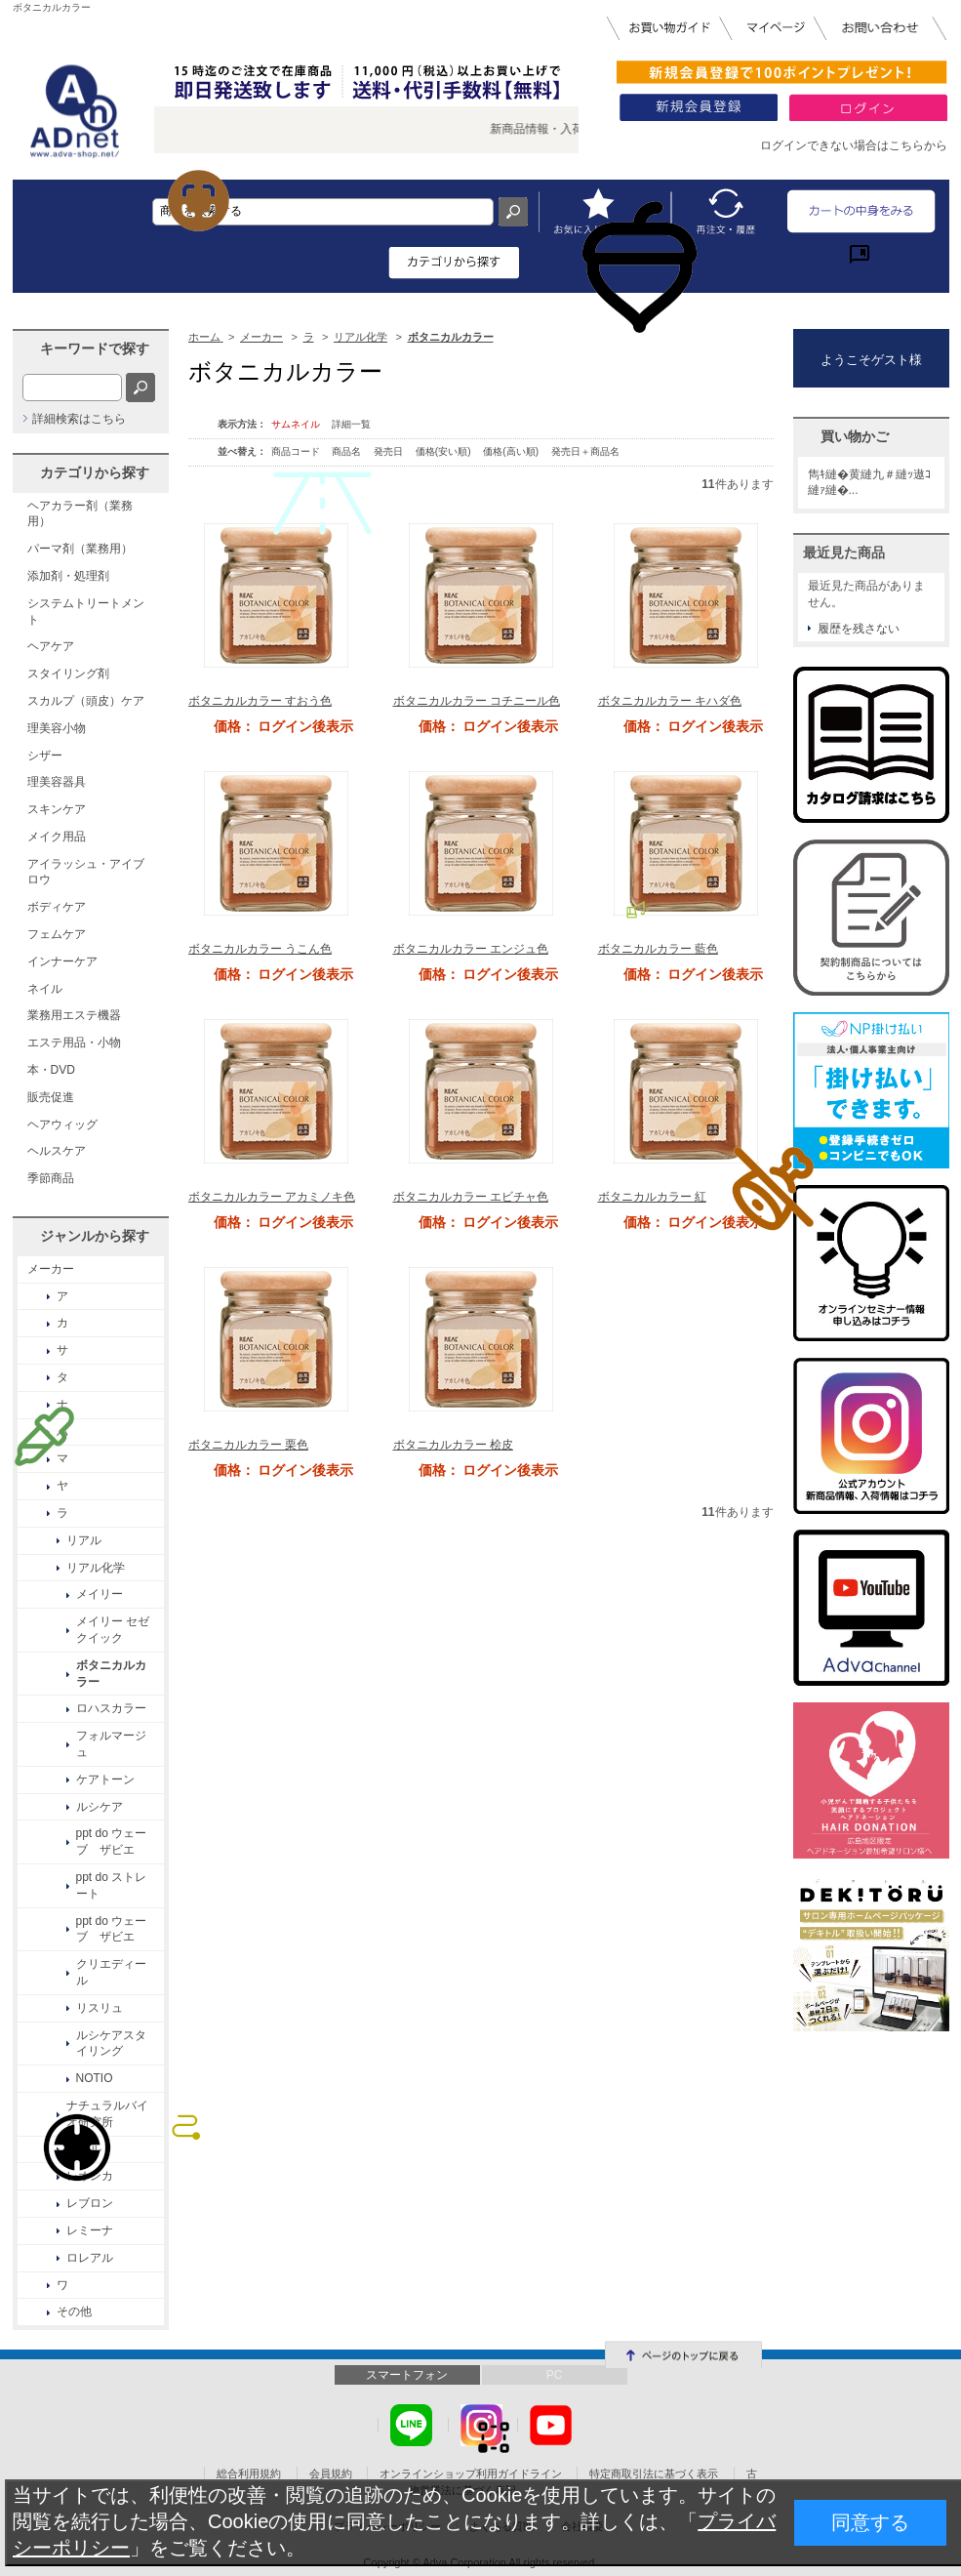  What do you see at coordinates (860, 255) in the screenshot?
I see `access saved comments or messages` at bounding box center [860, 255].